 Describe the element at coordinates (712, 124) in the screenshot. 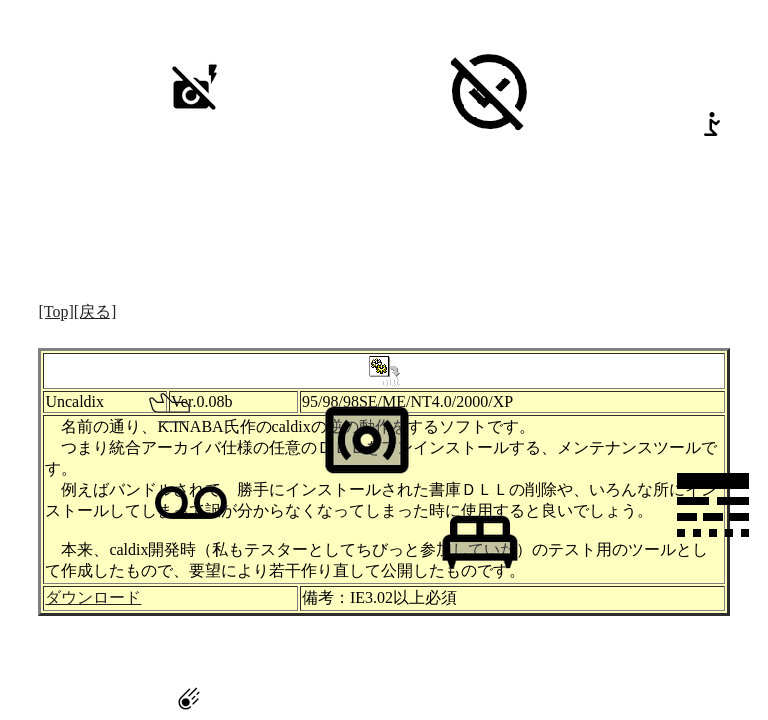

I see `access prayer or meditation features` at that location.